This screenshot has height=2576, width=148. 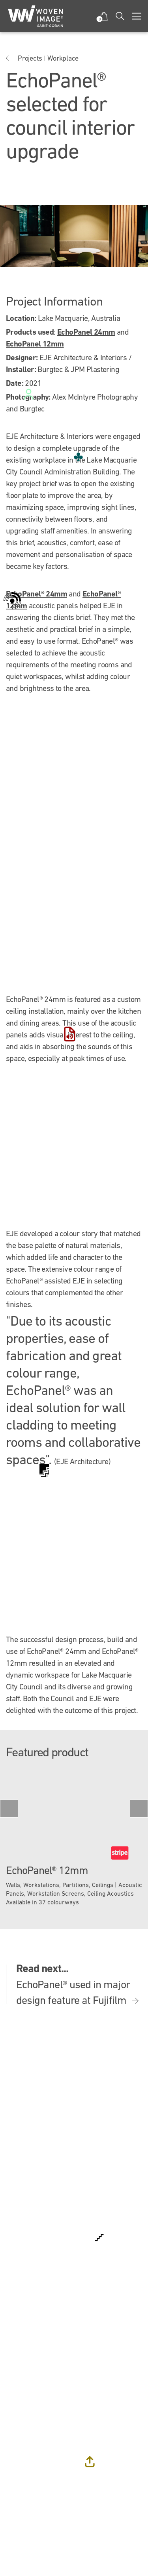 I want to click on upload a file or document, so click(x=90, y=2461).